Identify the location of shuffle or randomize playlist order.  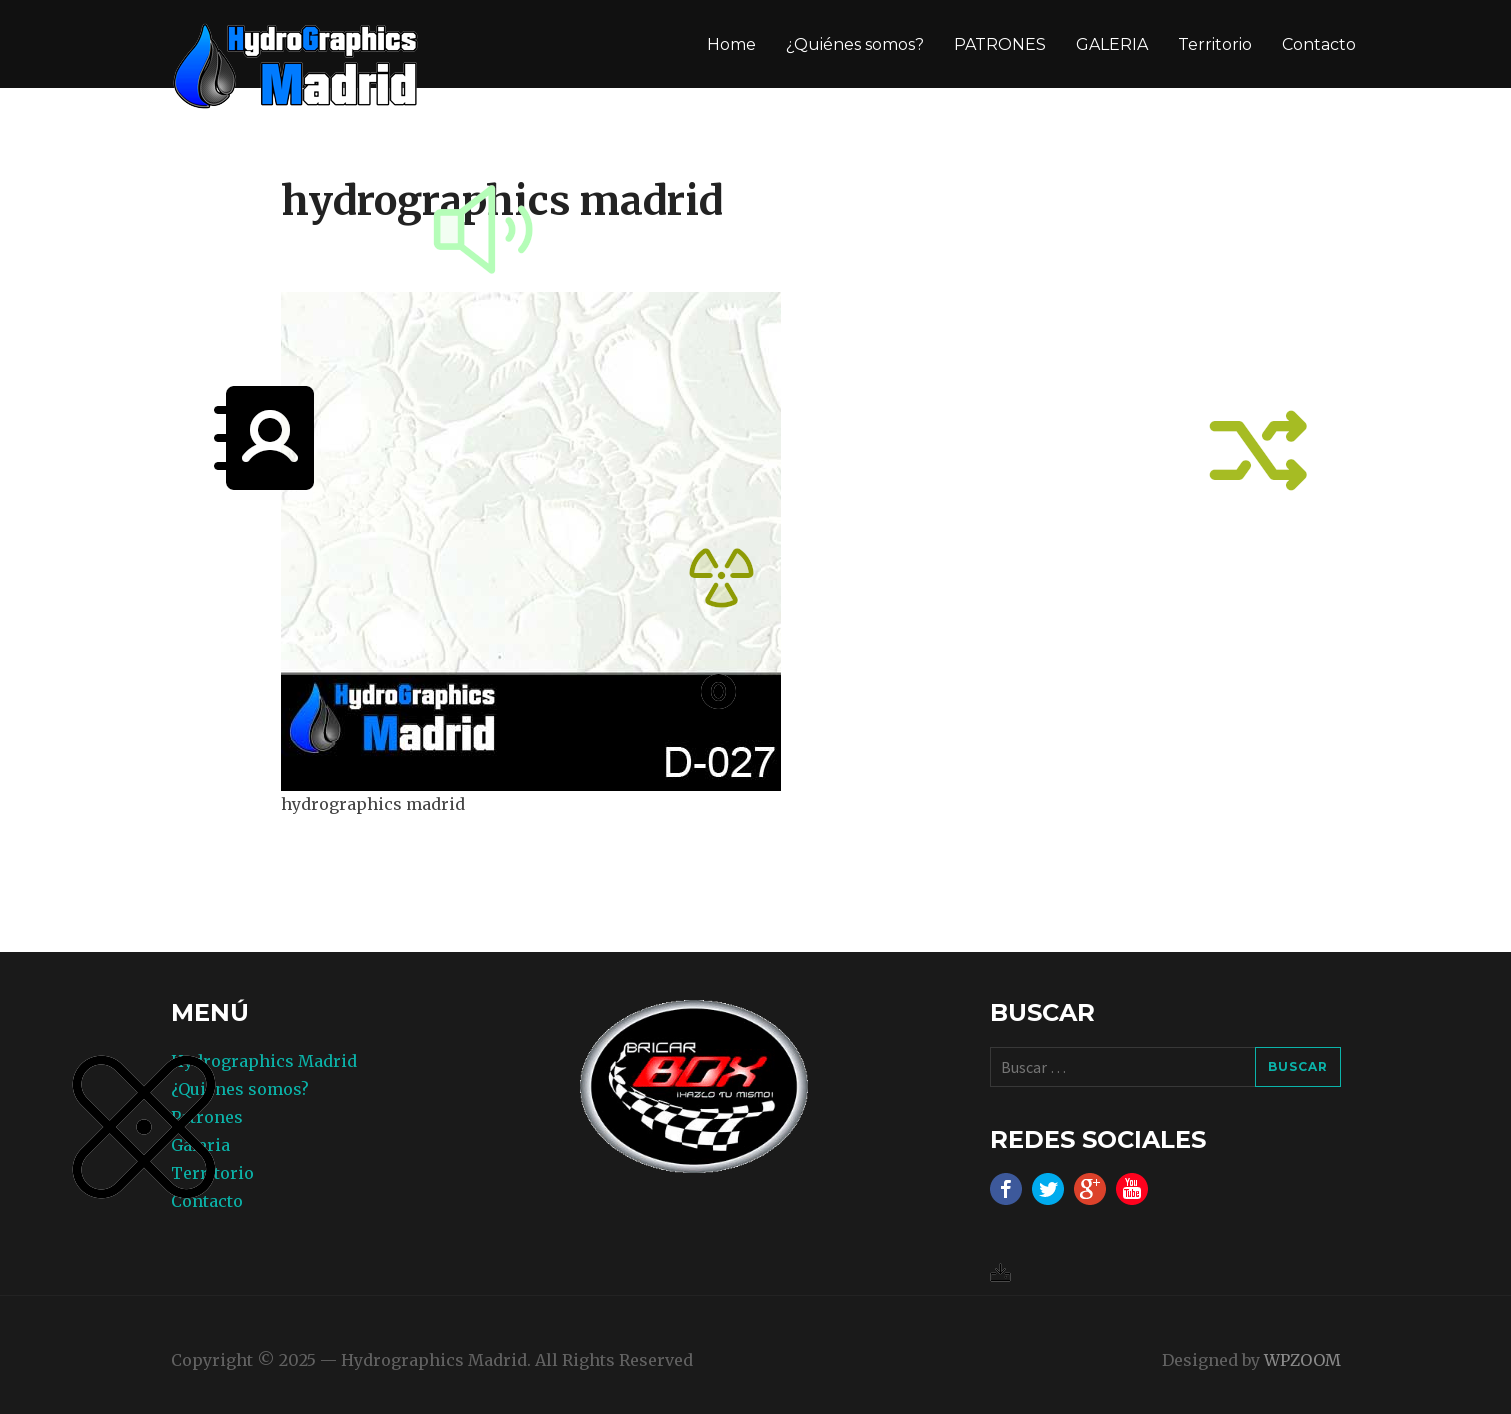
(1256, 450).